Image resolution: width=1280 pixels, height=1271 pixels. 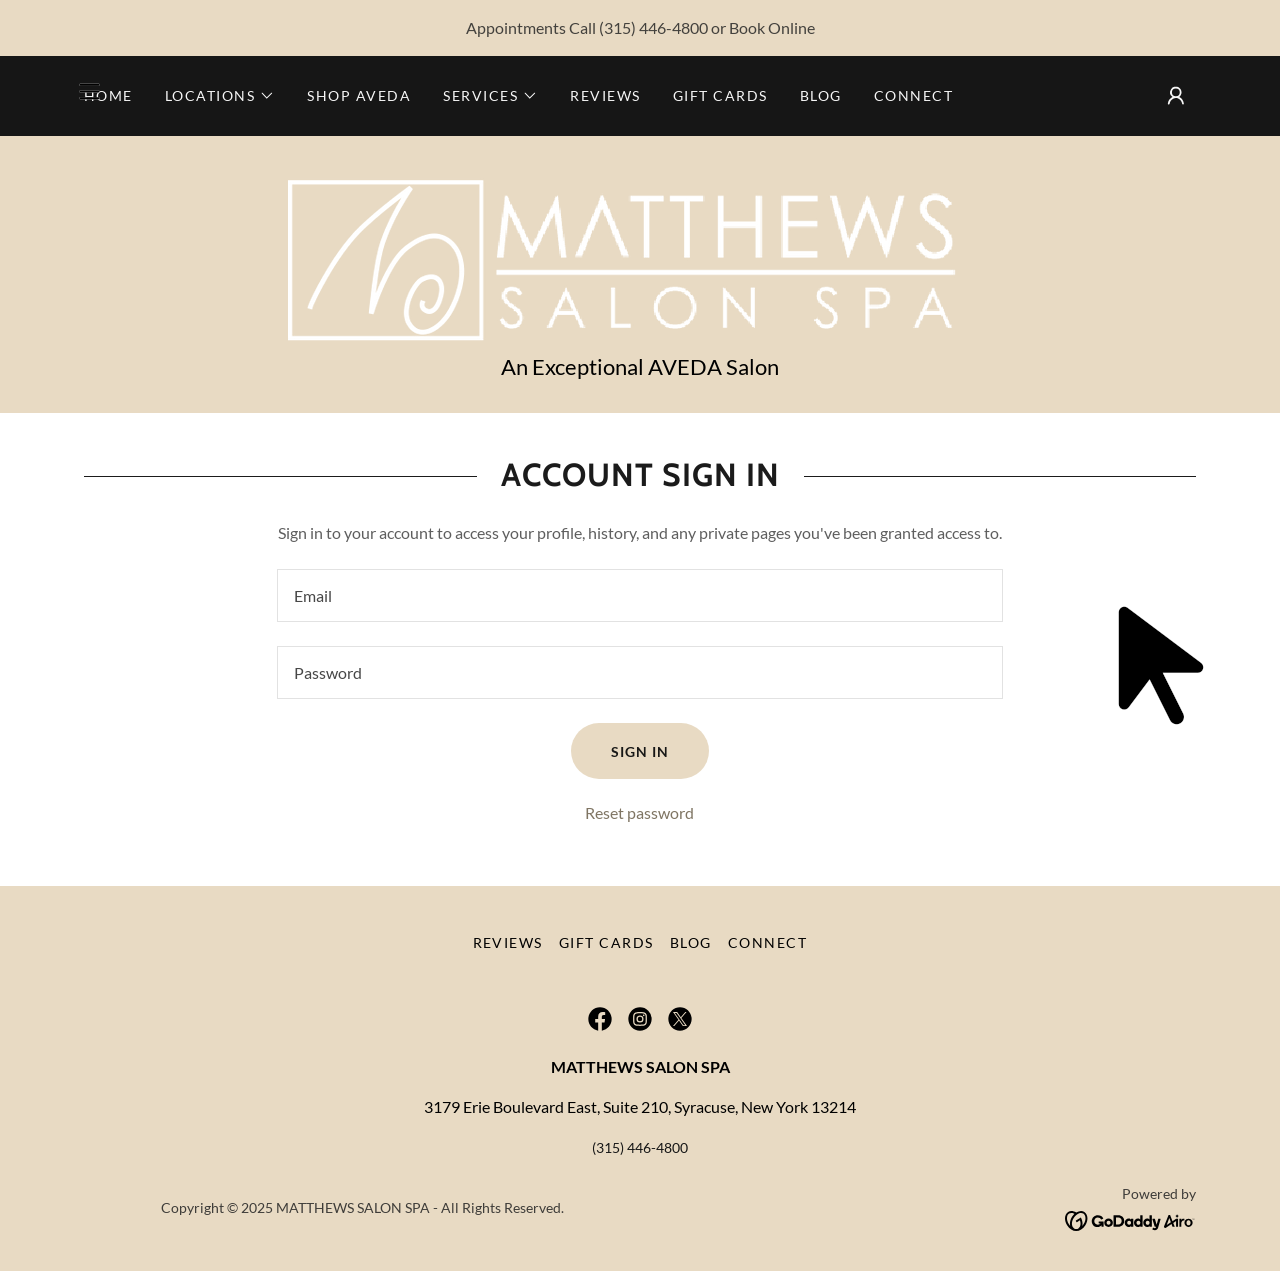 What do you see at coordinates (1155, 665) in the screenshot?
I see `cursor or pointer indicator` at bounding box center [1155, 665].